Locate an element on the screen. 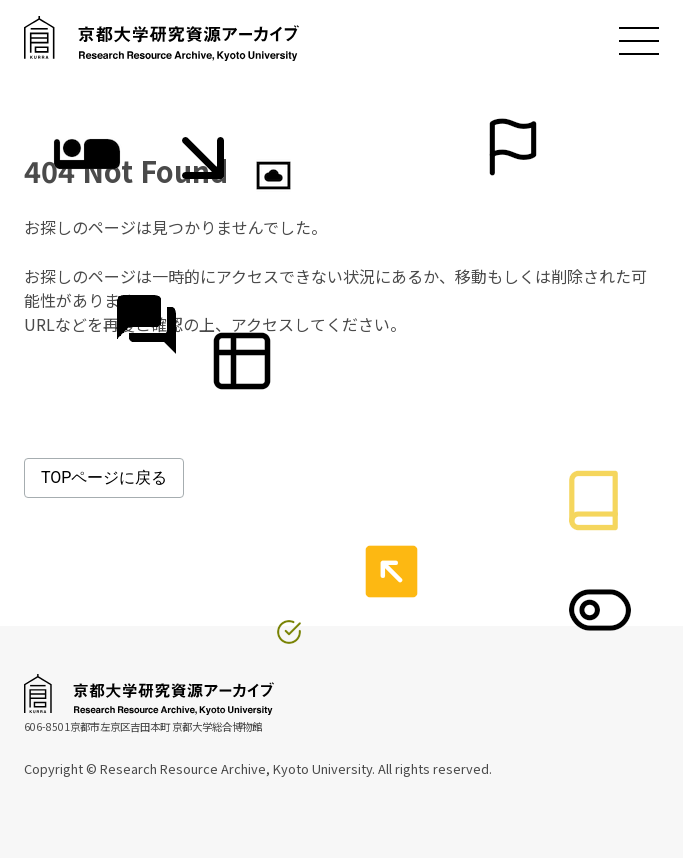 Image resolution: width=683 pixels, height=858 pixels. navigate to the next item diagonally is located at coordinates (203, 158).